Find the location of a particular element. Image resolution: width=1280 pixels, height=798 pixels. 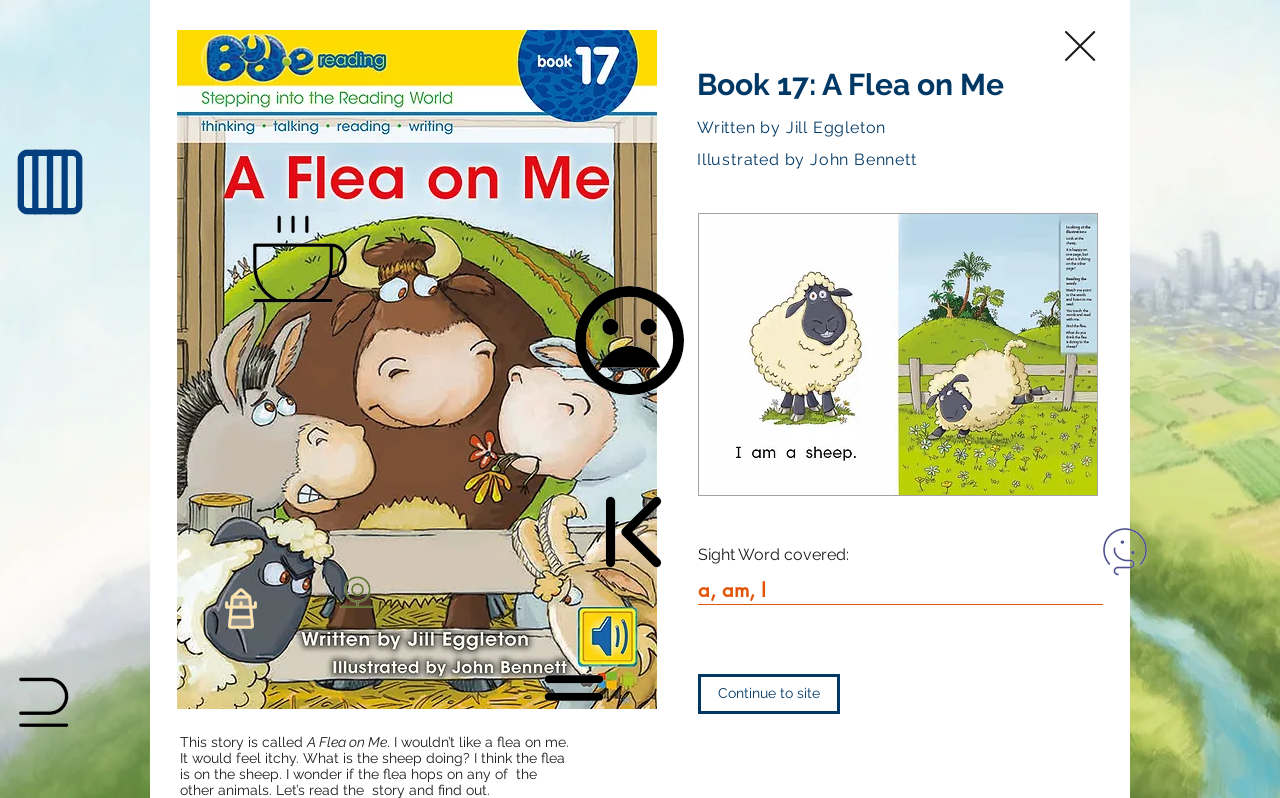

access webcam or camera settings is located at coordinates (357, 593).